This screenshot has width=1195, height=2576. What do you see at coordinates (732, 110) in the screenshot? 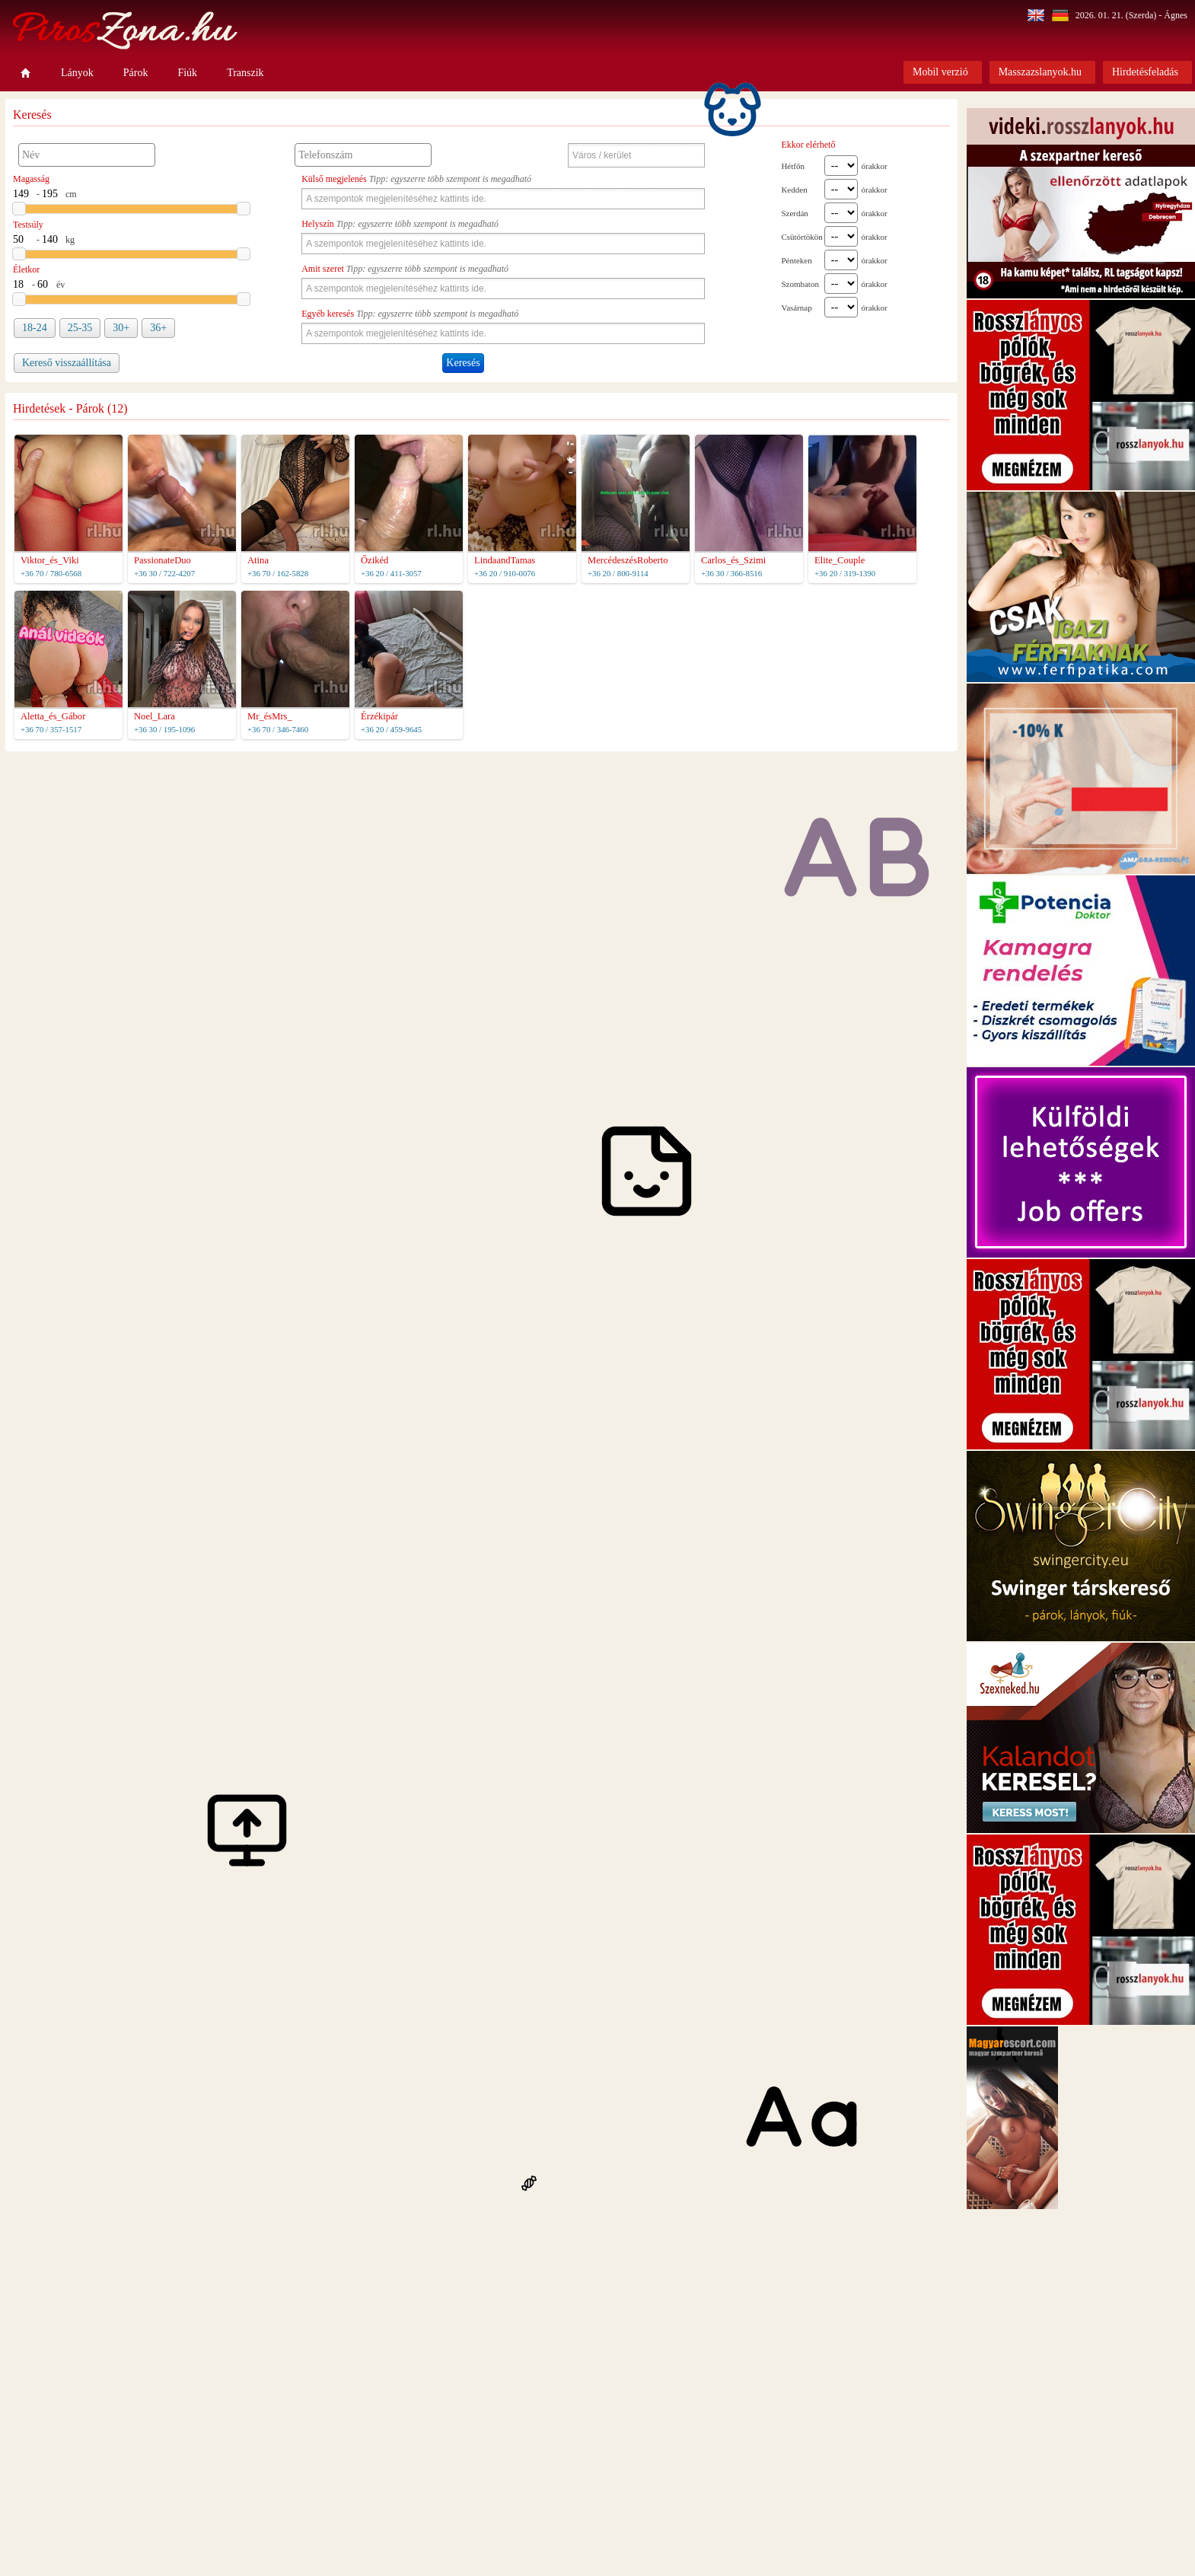
I see `access pet-related features or settings` at bounding box center [732, 110].